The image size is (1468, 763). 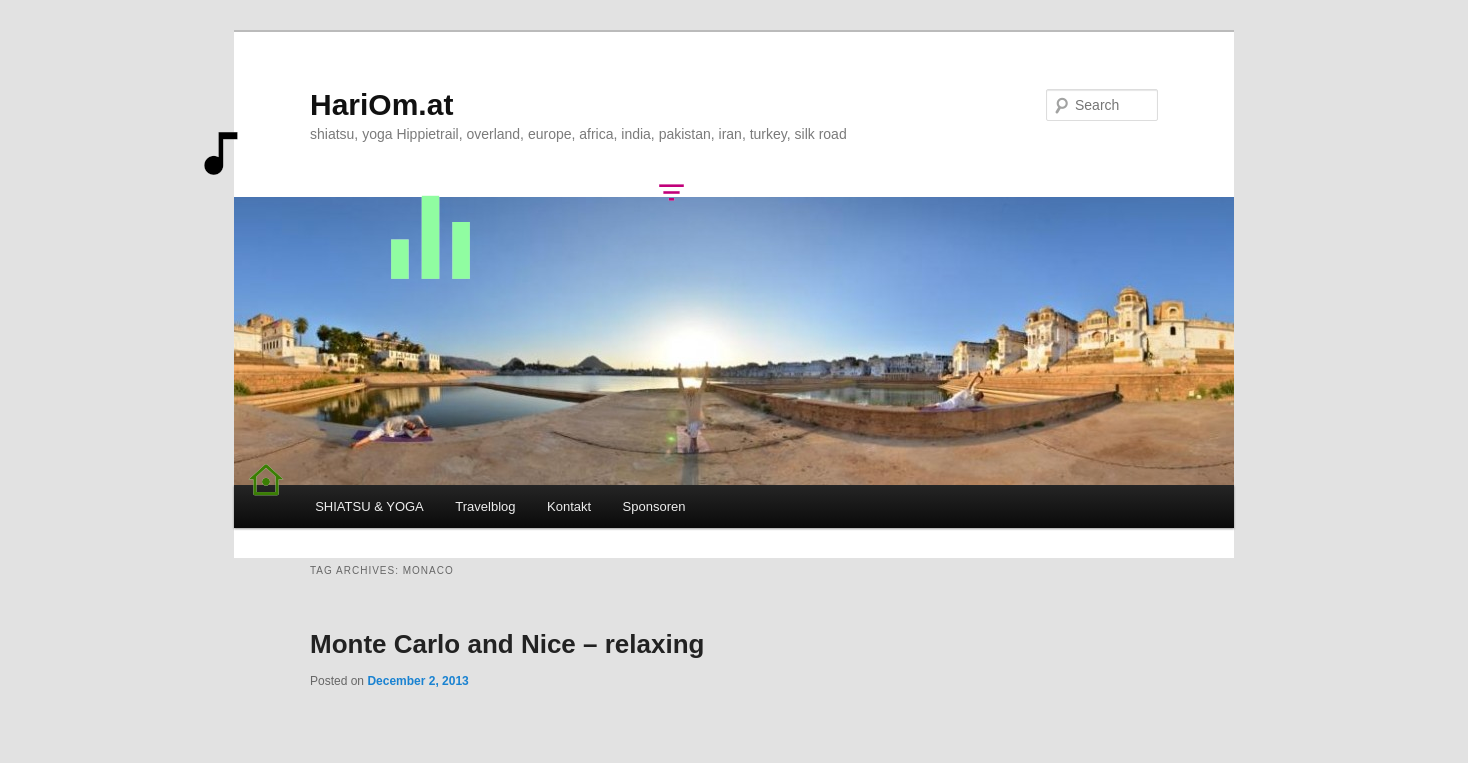 What do you see at coordinates (430, 239) in the screenshot?
I see `view analytics or statistics` at bounding box center [430, 239].